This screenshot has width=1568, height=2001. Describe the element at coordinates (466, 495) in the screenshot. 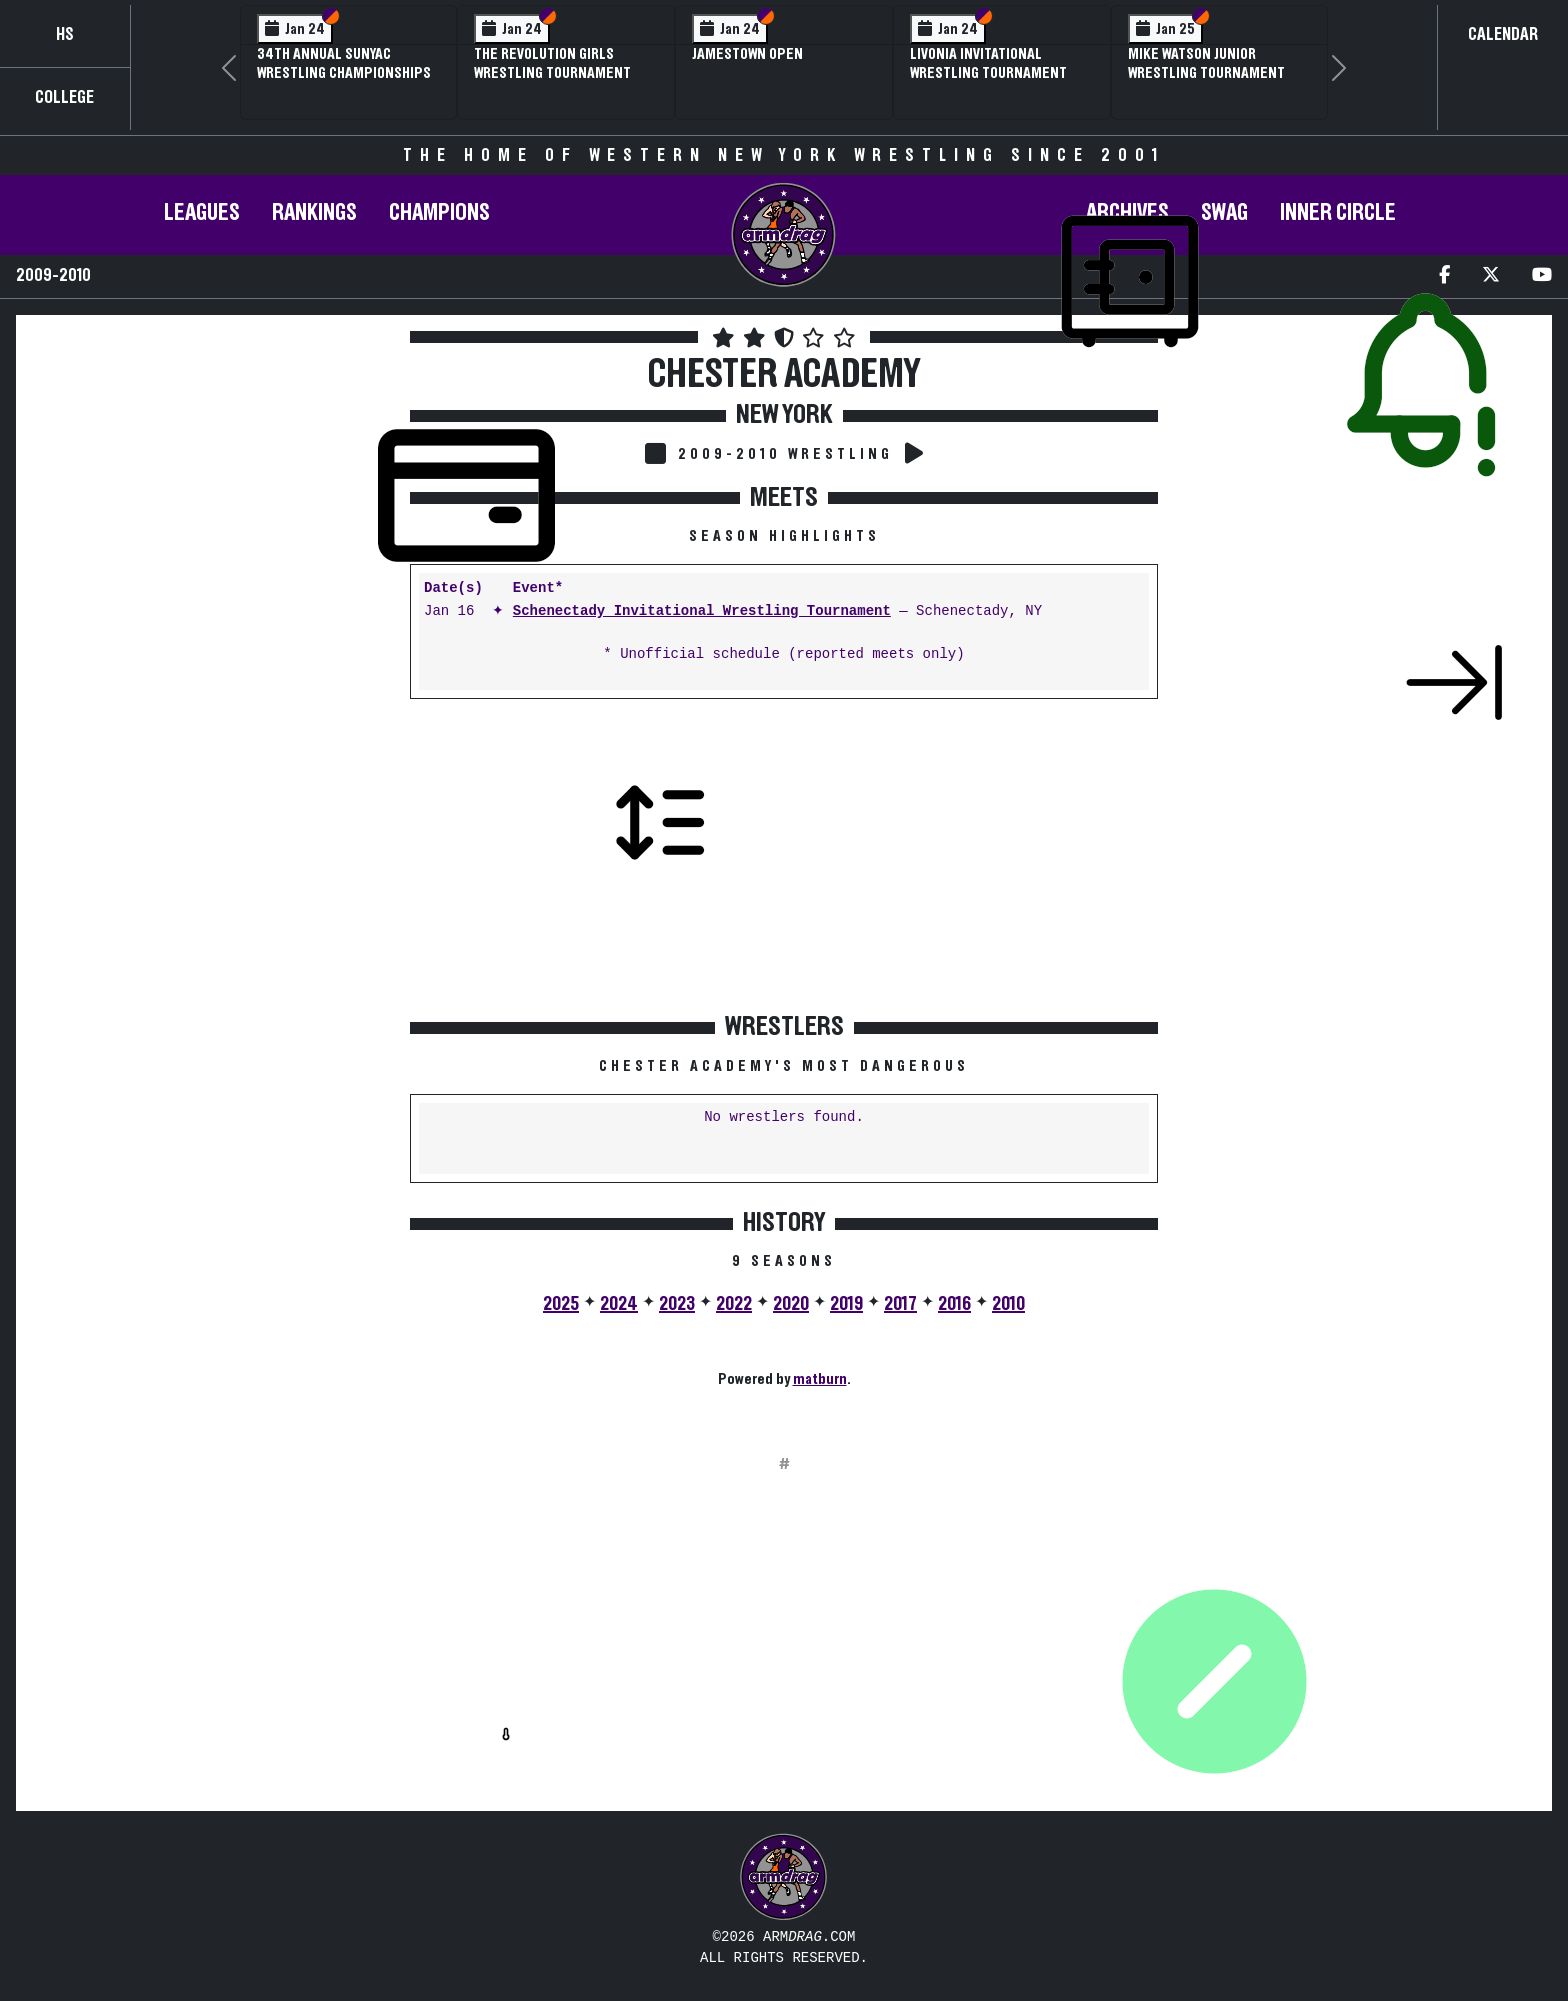

I see `manage payment methods` at that location.